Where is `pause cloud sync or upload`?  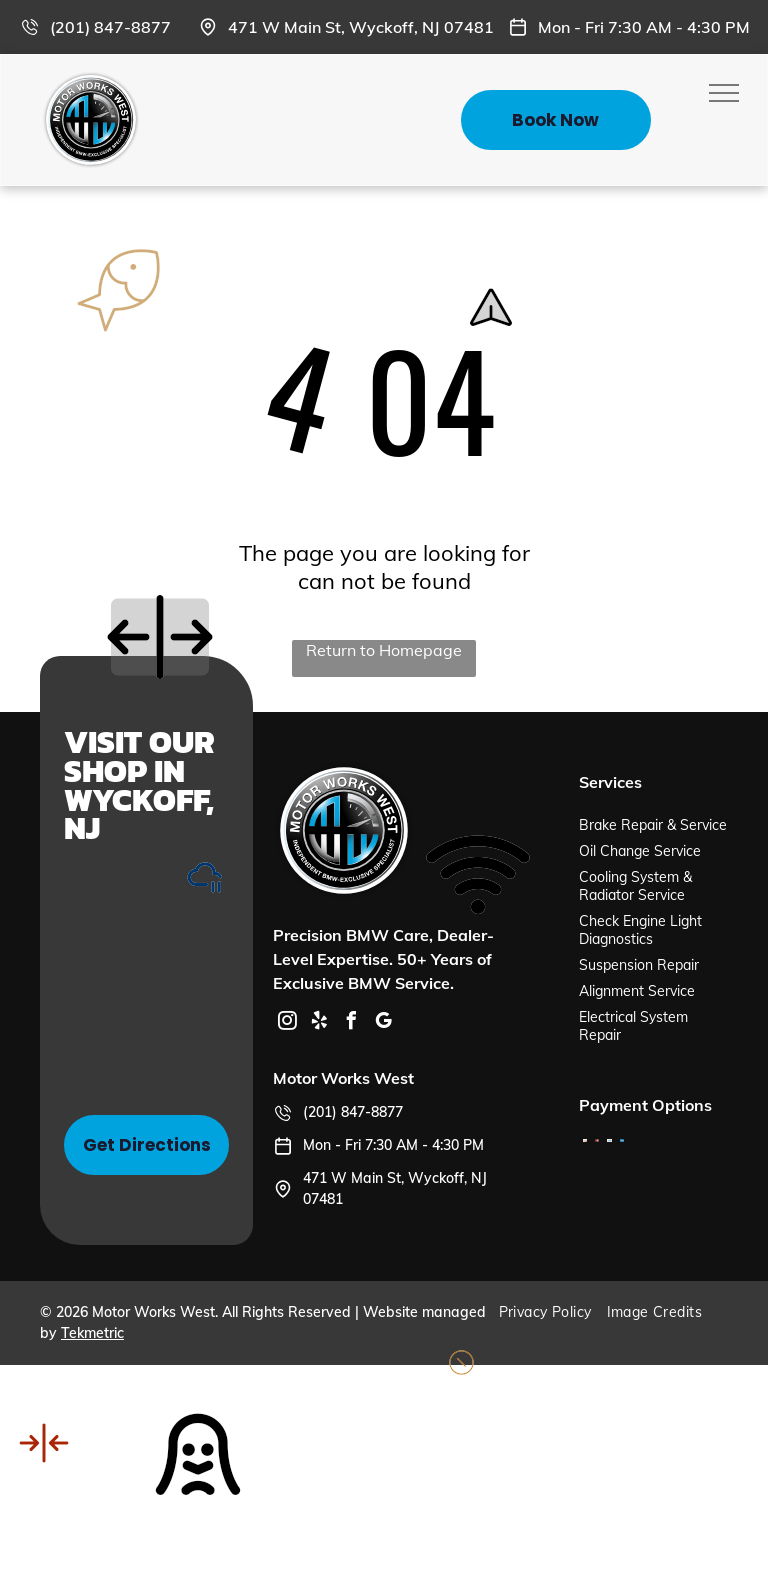 pause cloud sync or upload is located at coordinates (205, 875).